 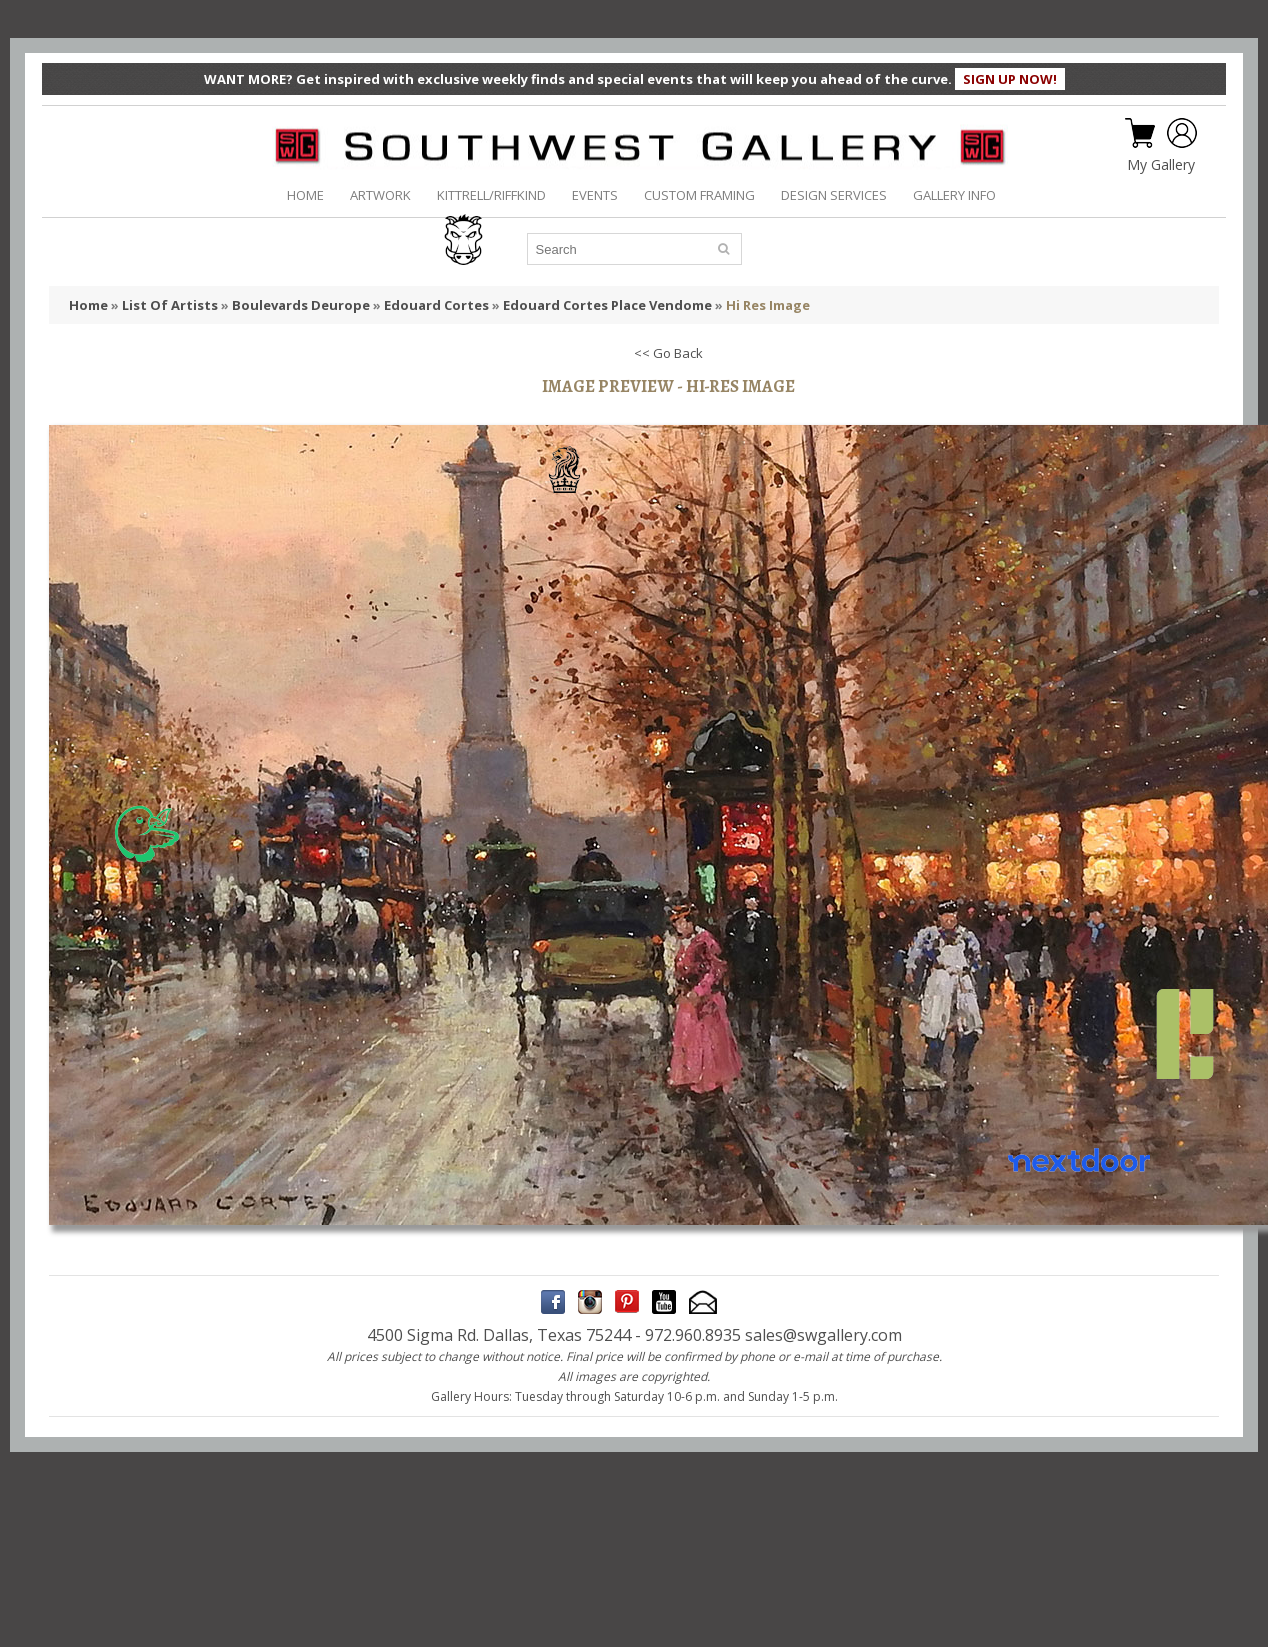 I want to click on open the pleroma app, so click(x=1185, y=1034).